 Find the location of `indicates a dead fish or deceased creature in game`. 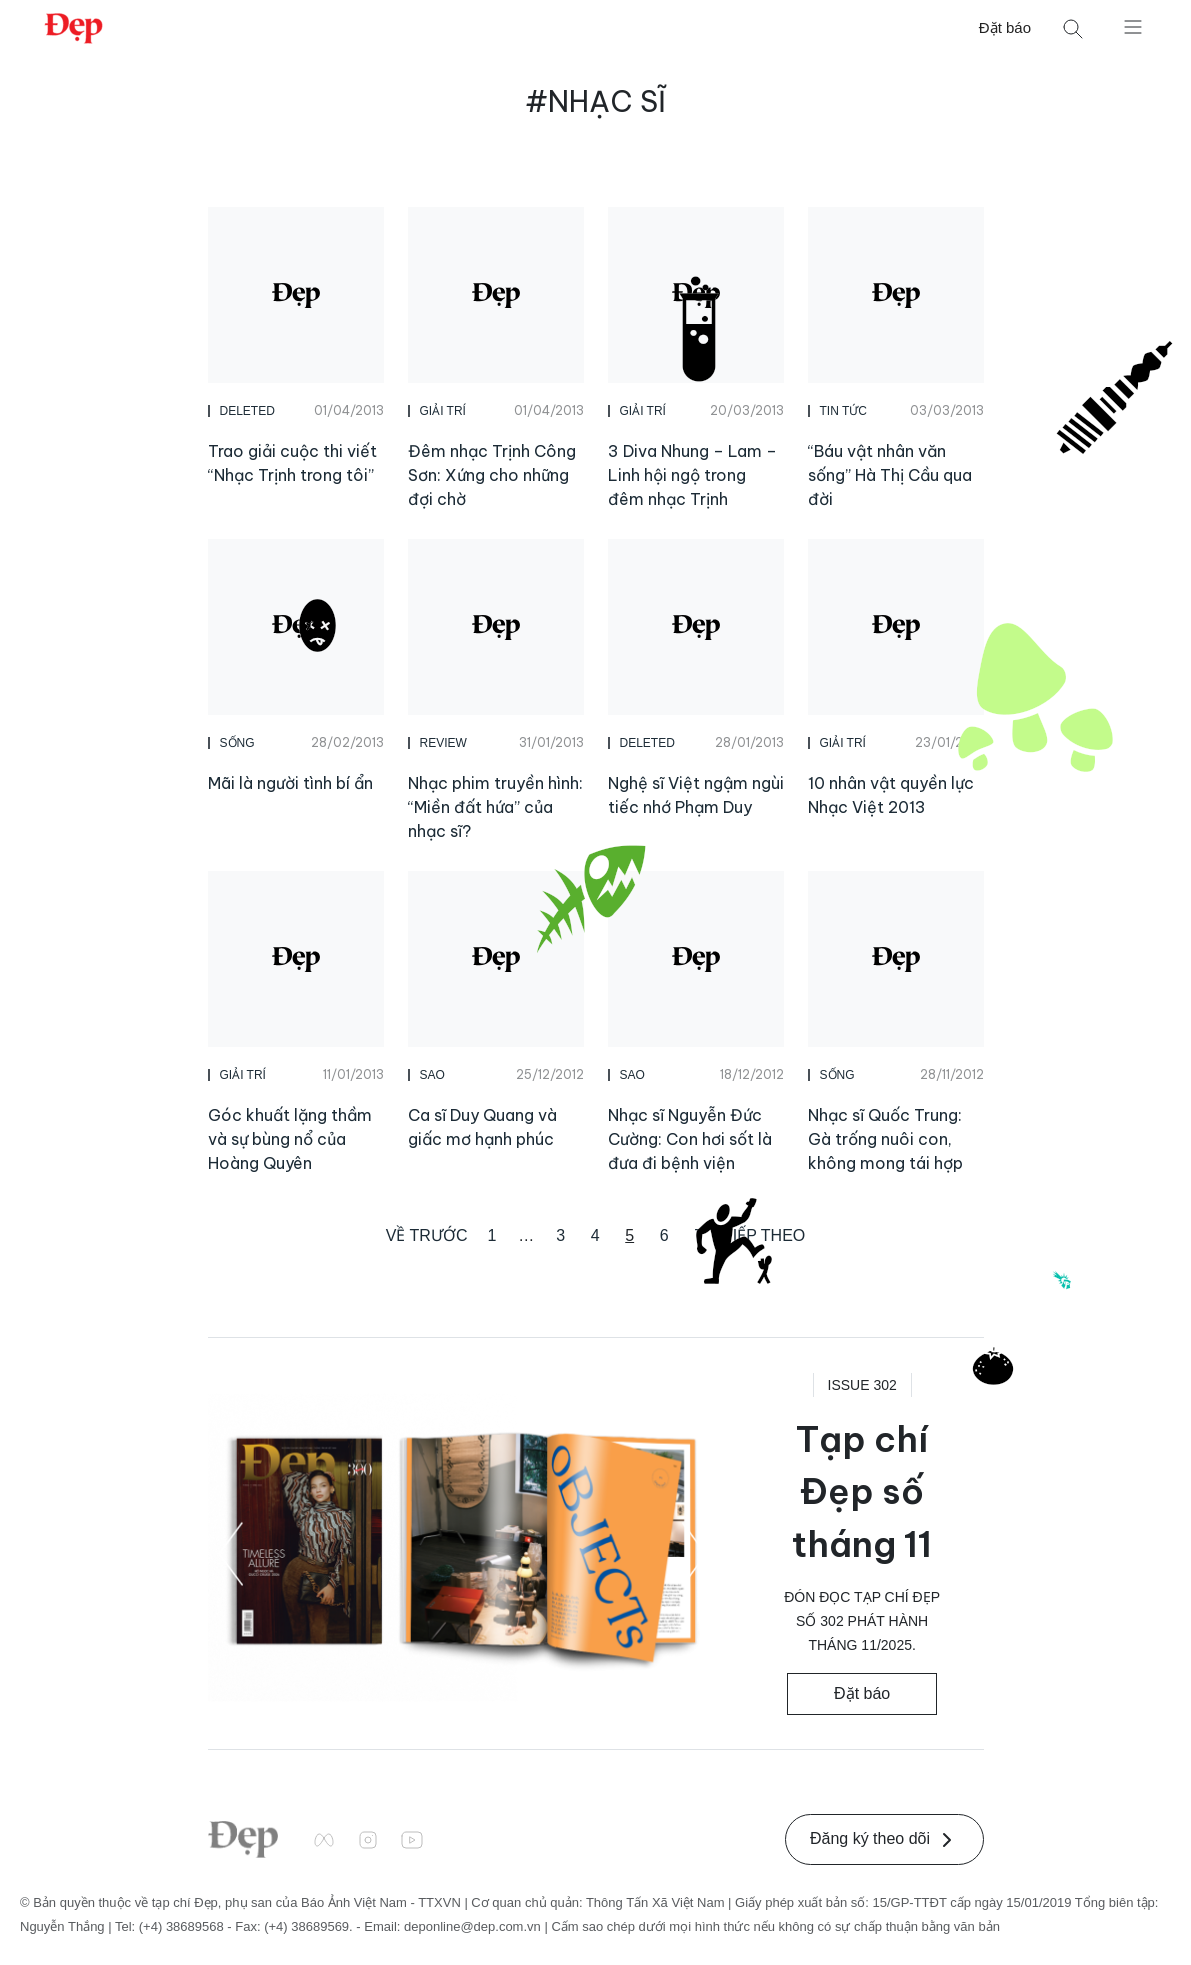

indicates a dead fish or deceased creature in game is located at coordinates (591, 899).